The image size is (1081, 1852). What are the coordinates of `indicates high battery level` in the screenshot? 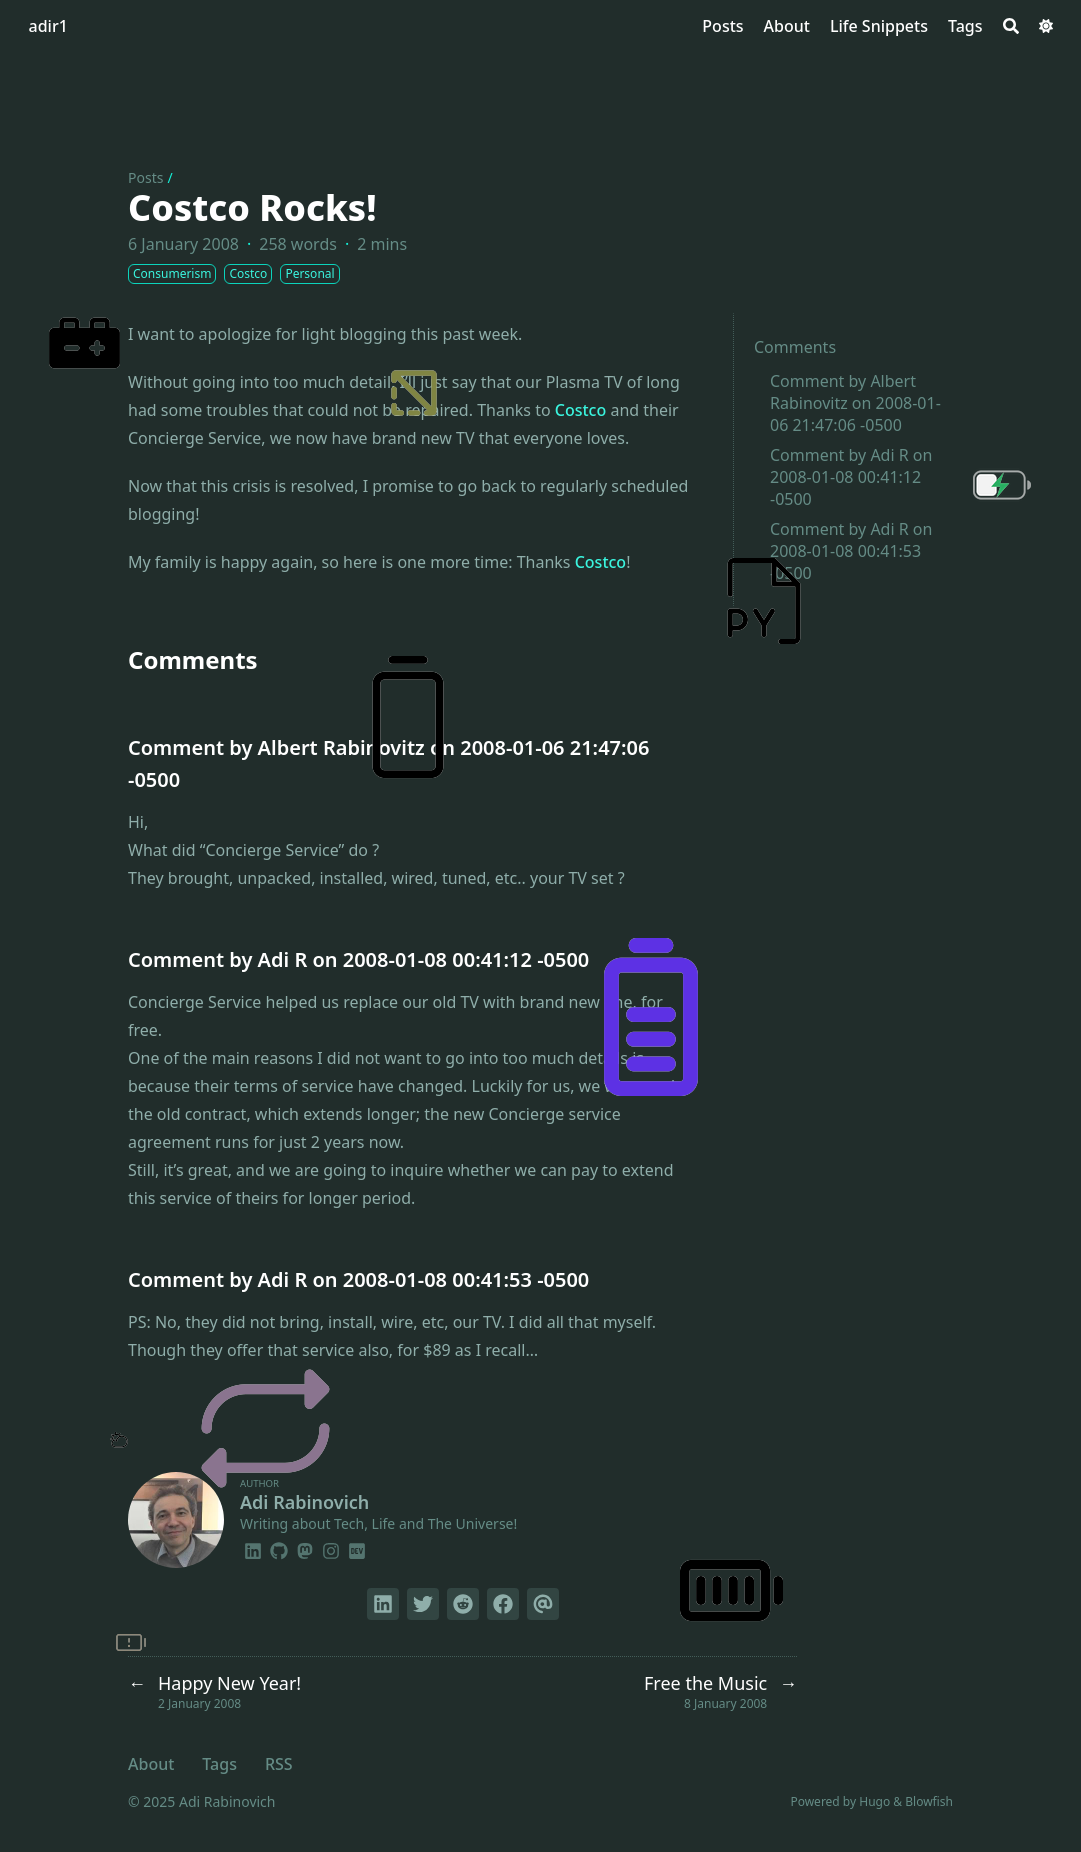 It's located at (651, 1017).